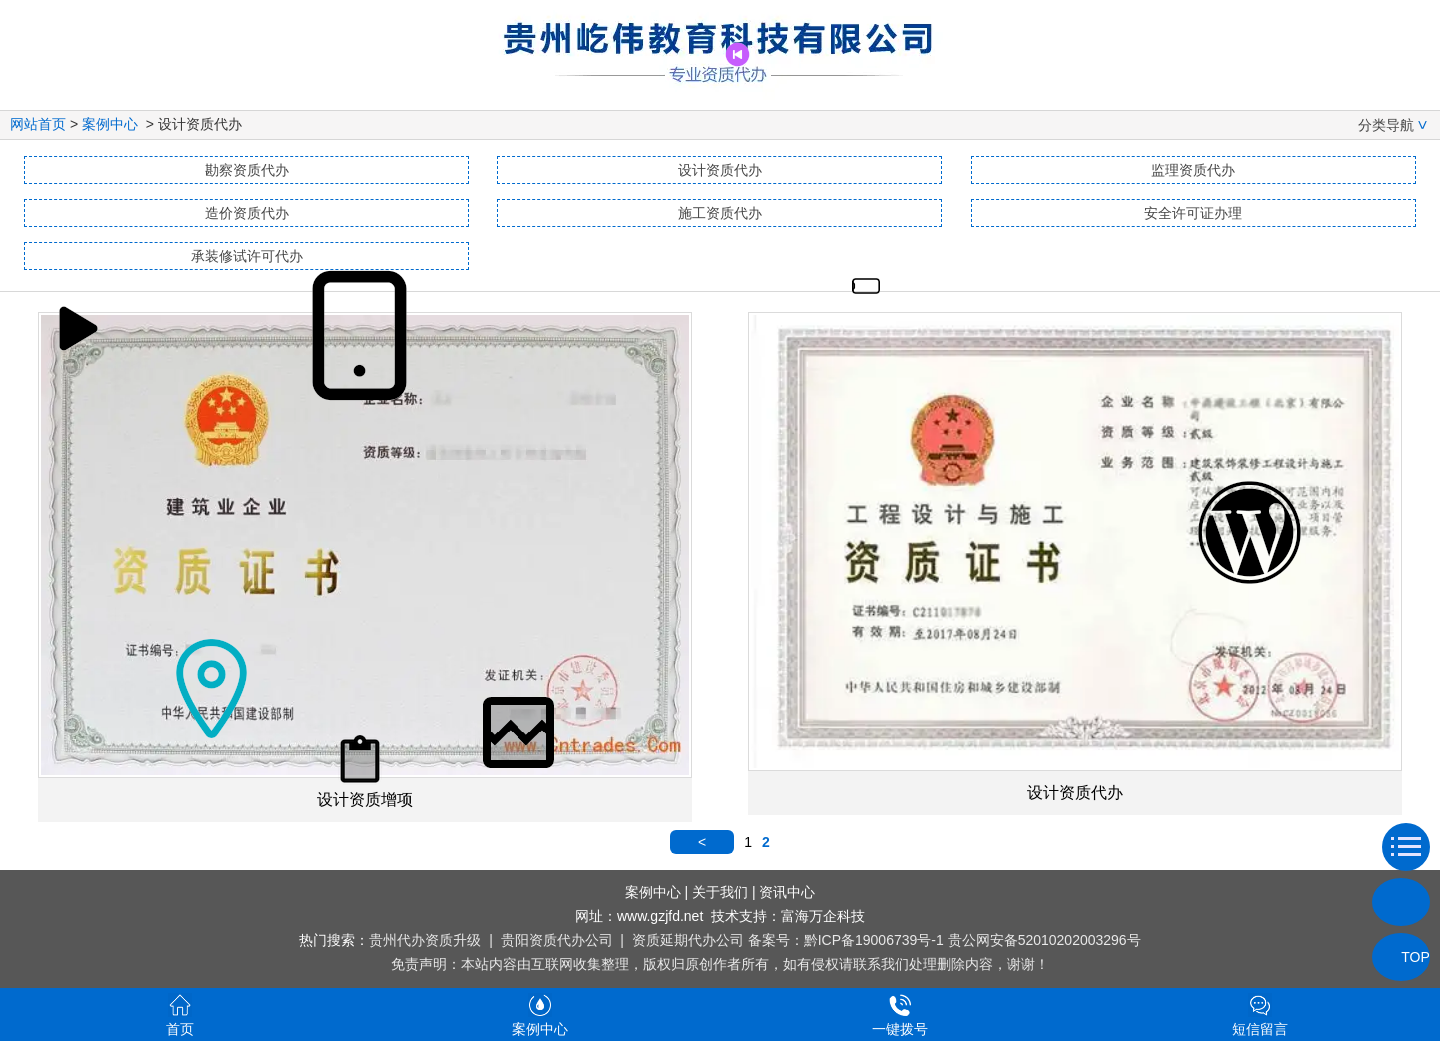 The width and height of the screenshot is (1440, 1041). Describe the element at coordinates (211, 688) in the screenshot. I see `view current location on map` at that location.